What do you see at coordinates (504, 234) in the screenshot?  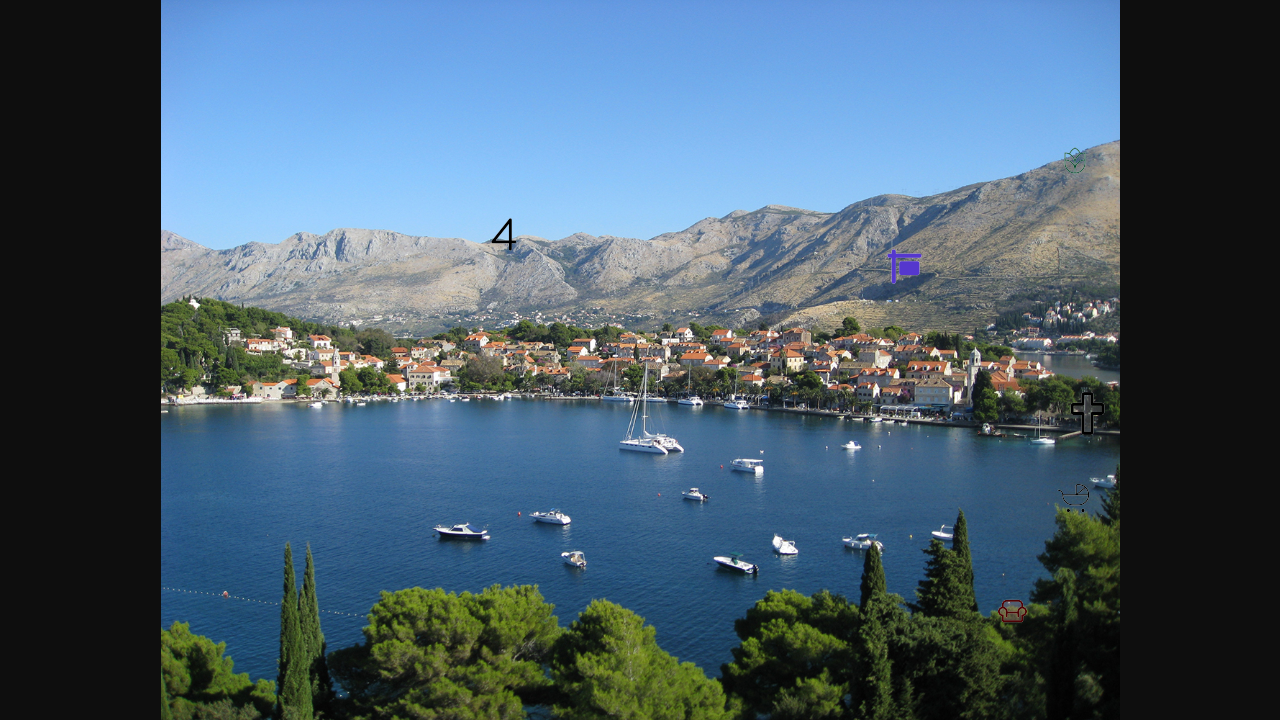 I see `indicates step four in a multi-step process` at bounding box center [504, 234].